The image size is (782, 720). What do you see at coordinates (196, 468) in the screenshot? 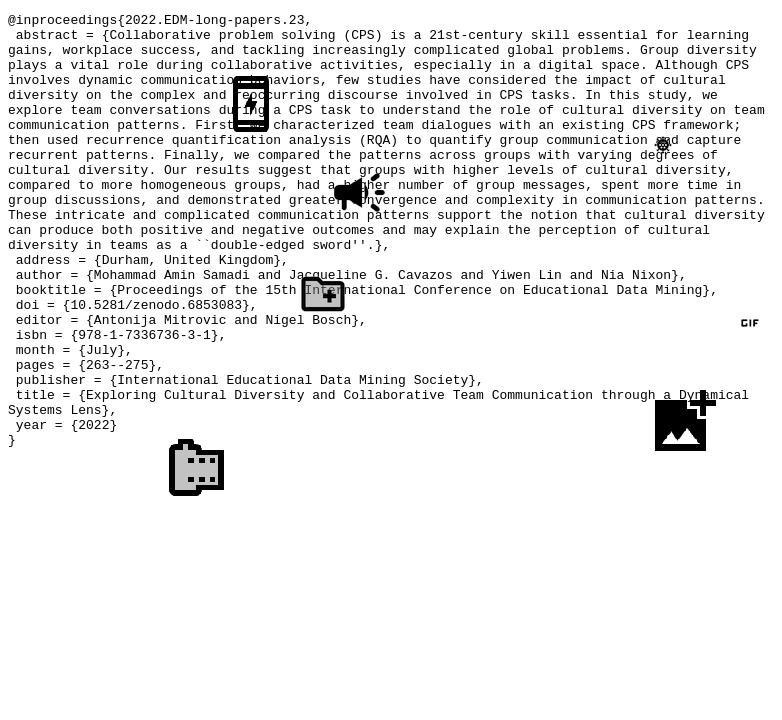
I see `access photos from camera roll` at bounding box center [196, 468].